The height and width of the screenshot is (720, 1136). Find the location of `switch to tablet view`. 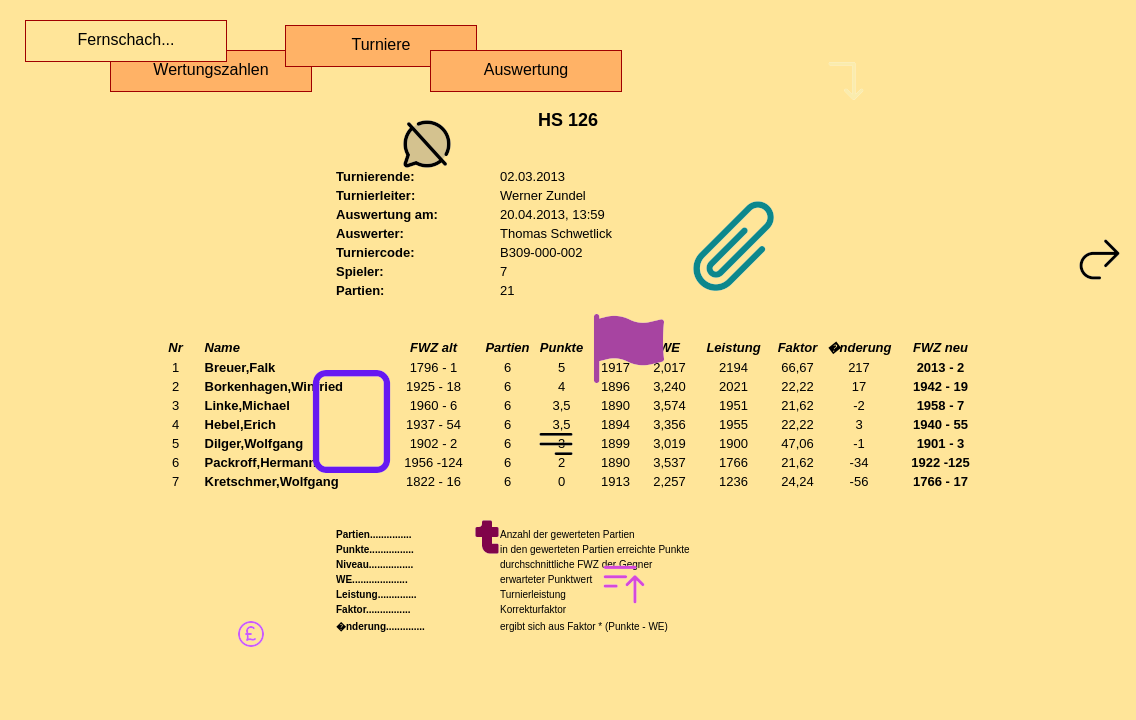

switch to tablet view is located at coordinates (351, 421).